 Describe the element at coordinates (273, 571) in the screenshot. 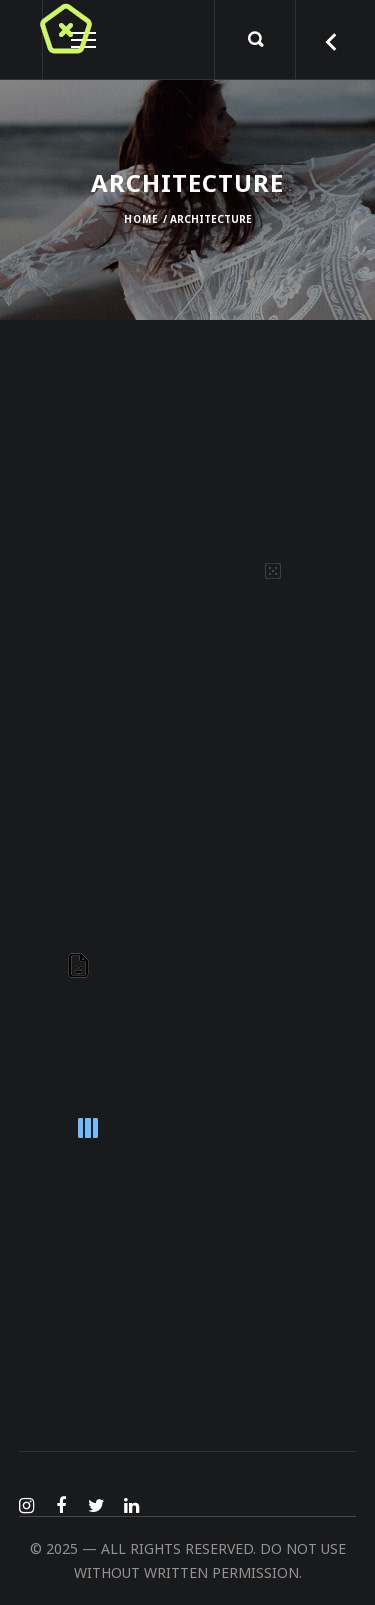

I see `randomize or shuffle content` at that location.